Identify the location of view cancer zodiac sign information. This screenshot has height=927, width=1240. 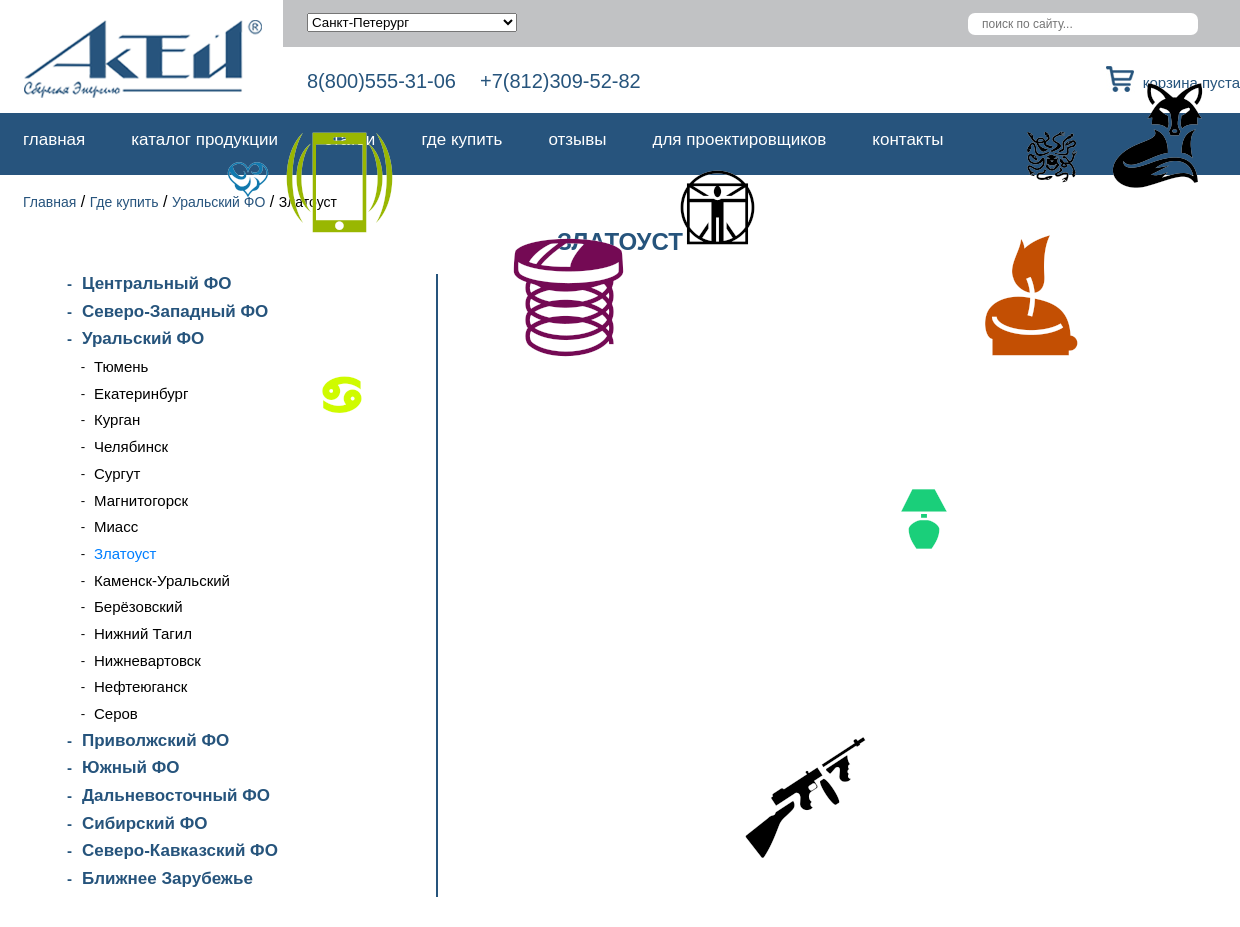
(342, 395).